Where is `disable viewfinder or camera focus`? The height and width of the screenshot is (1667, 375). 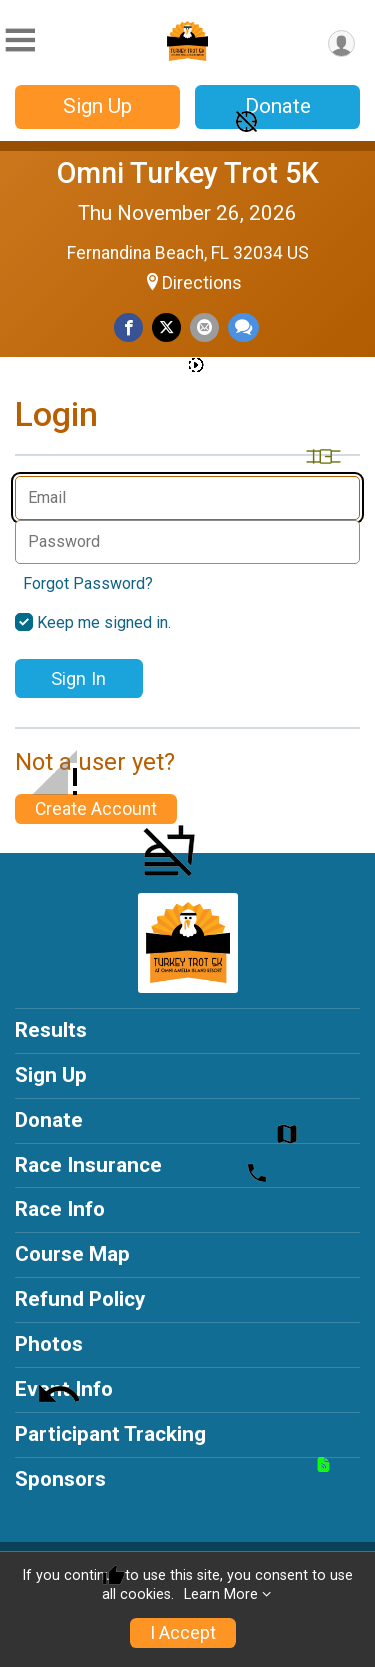
disable viewfinder or camera focus is located at coordinates (246, 121).